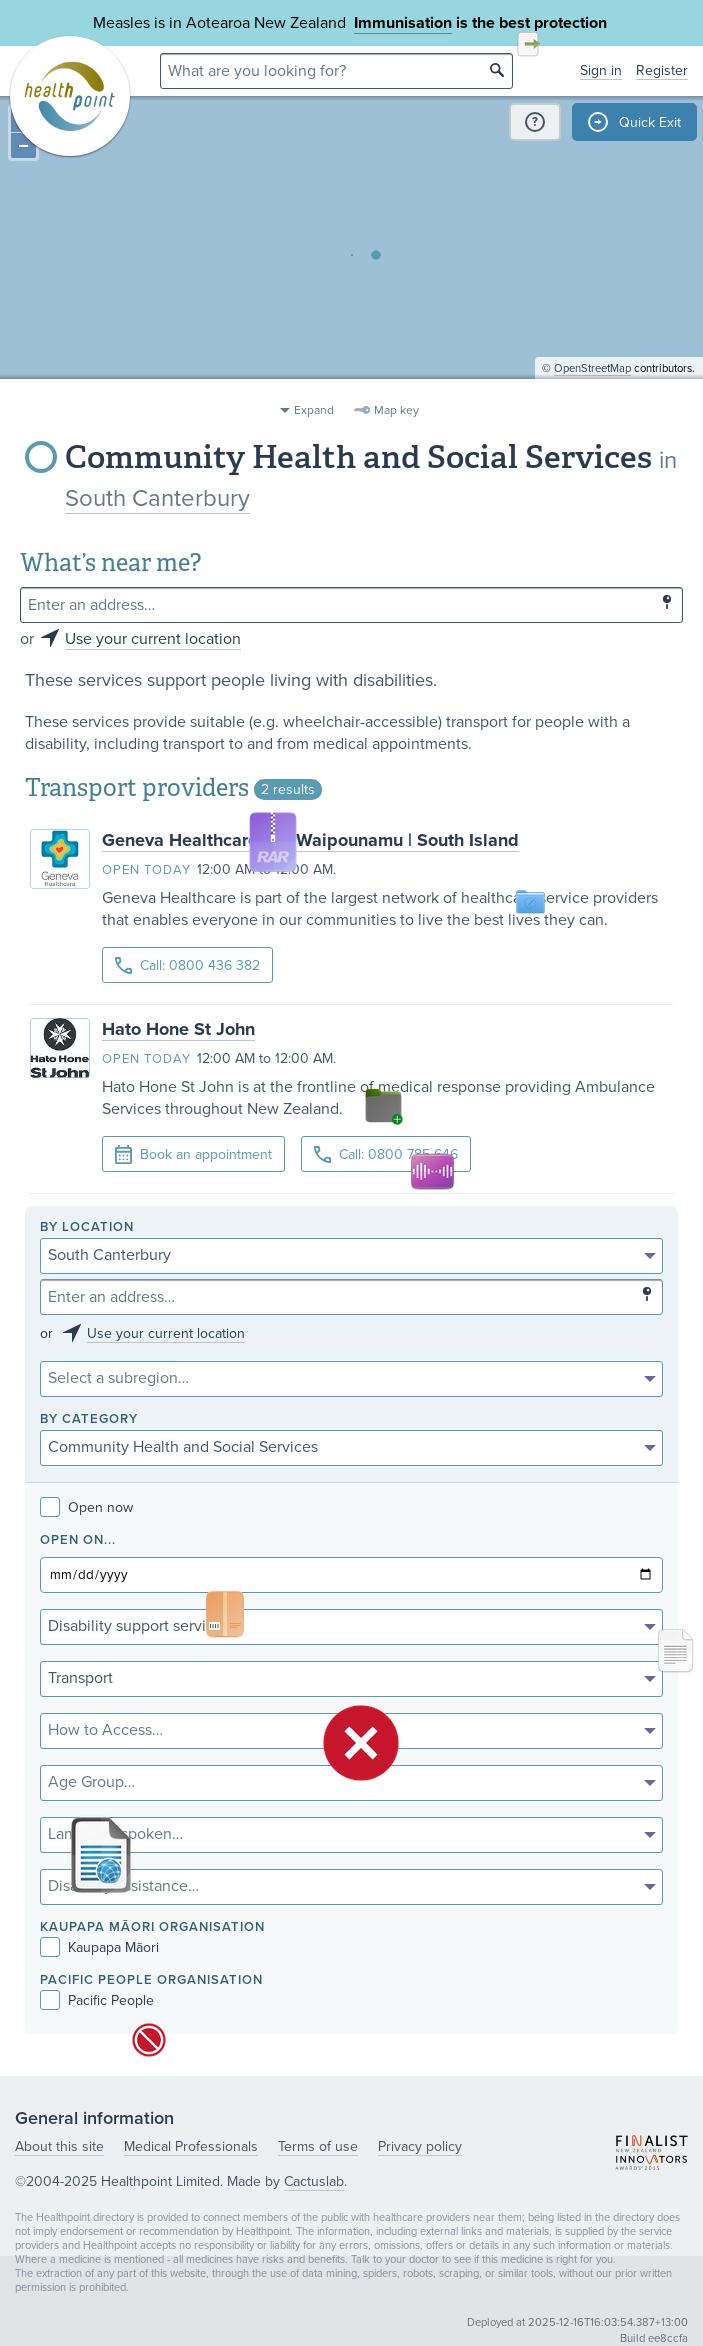 Image resolution: width=703 pixels, height=2346 pixels. What do you see at coordinates (530, 901) in the screenshot?
I see `open your art and design files folder` at bounding box center [530, 901].